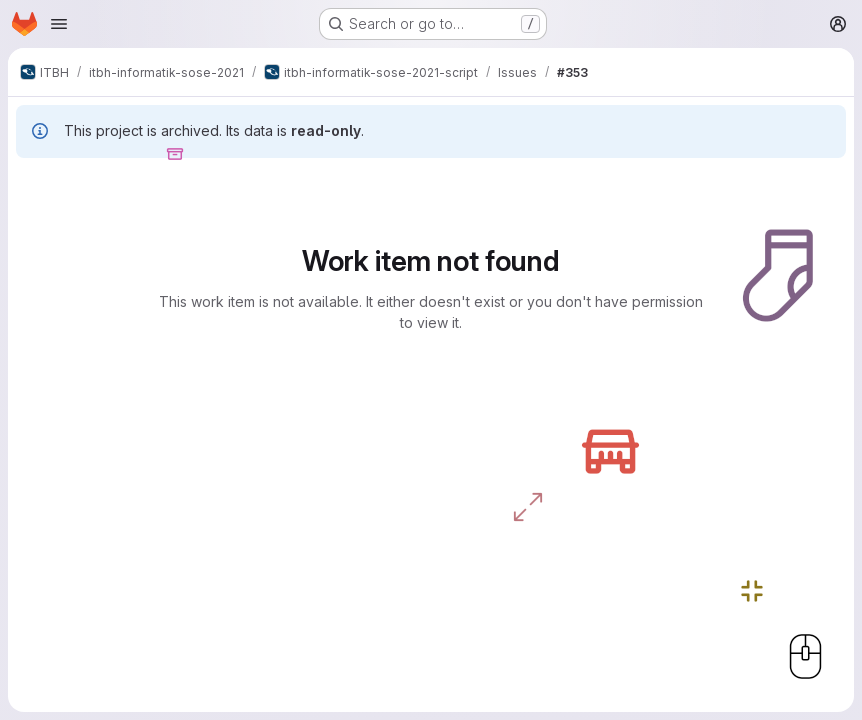 This screenshot has height=720, width=862. I want to click on expand to fullscreen mode, so click(528, 507).